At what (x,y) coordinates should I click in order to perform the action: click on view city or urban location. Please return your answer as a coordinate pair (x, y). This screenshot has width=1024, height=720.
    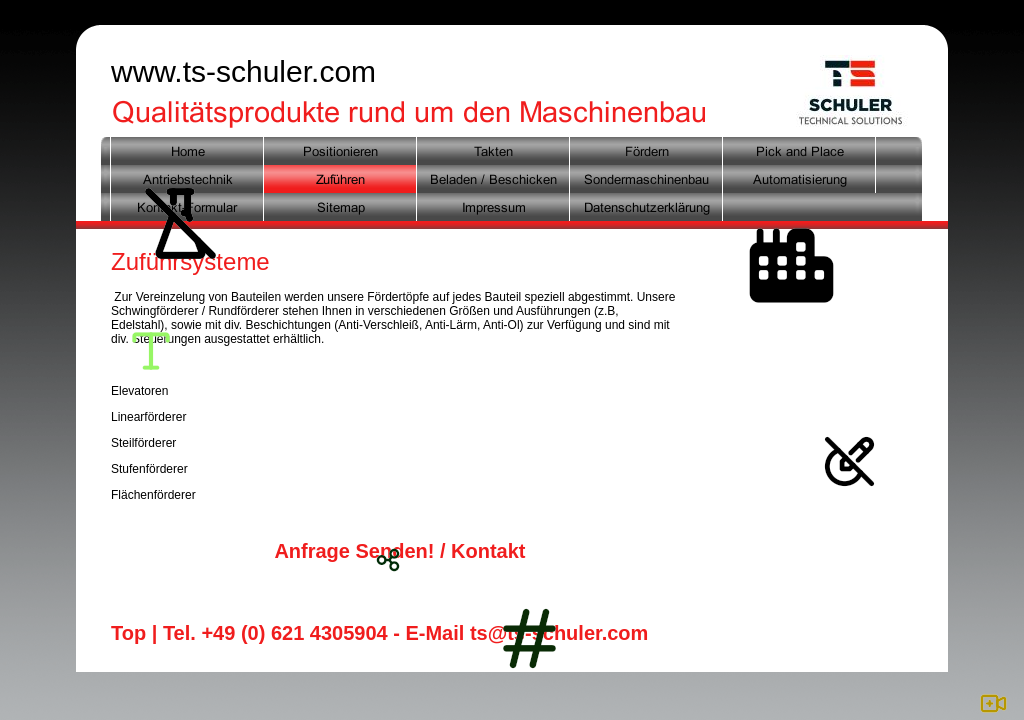
    Looking at the image, I should click on (791, 265).